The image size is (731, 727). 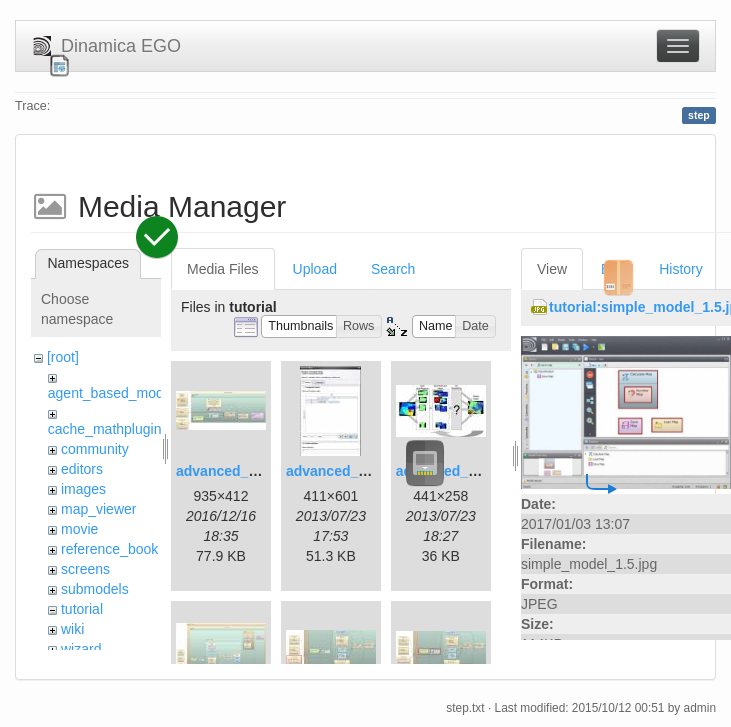 I want to click on forward an email to another recipient, so click(x=602, y=482).